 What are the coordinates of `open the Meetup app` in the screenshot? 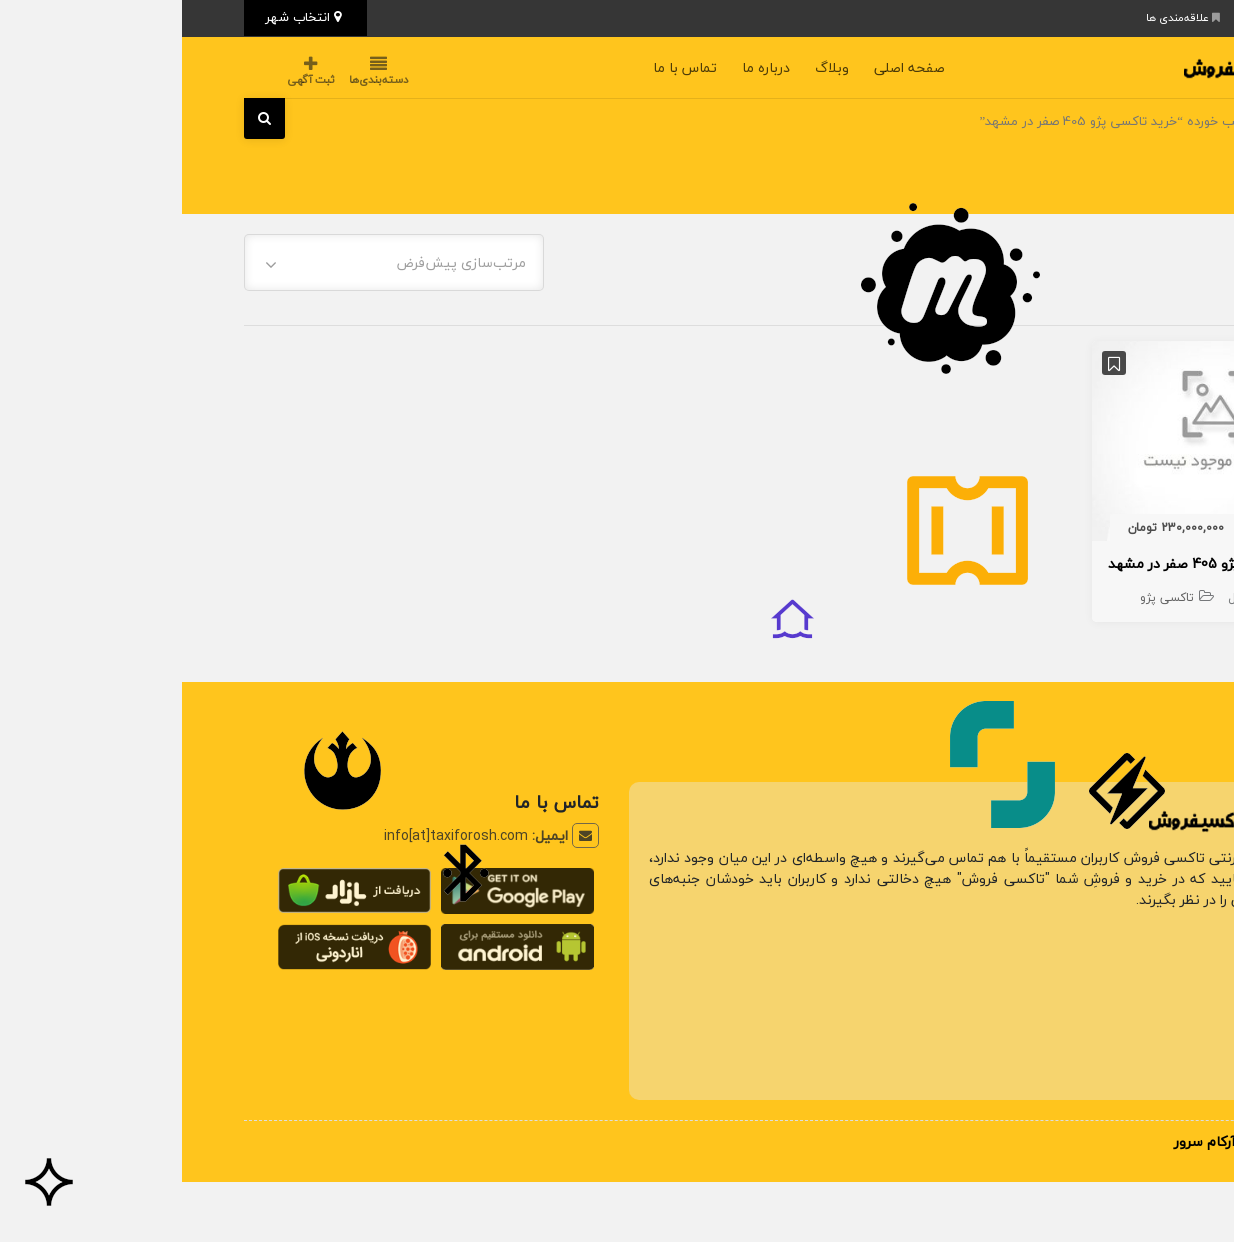 It's located at (950, 288).